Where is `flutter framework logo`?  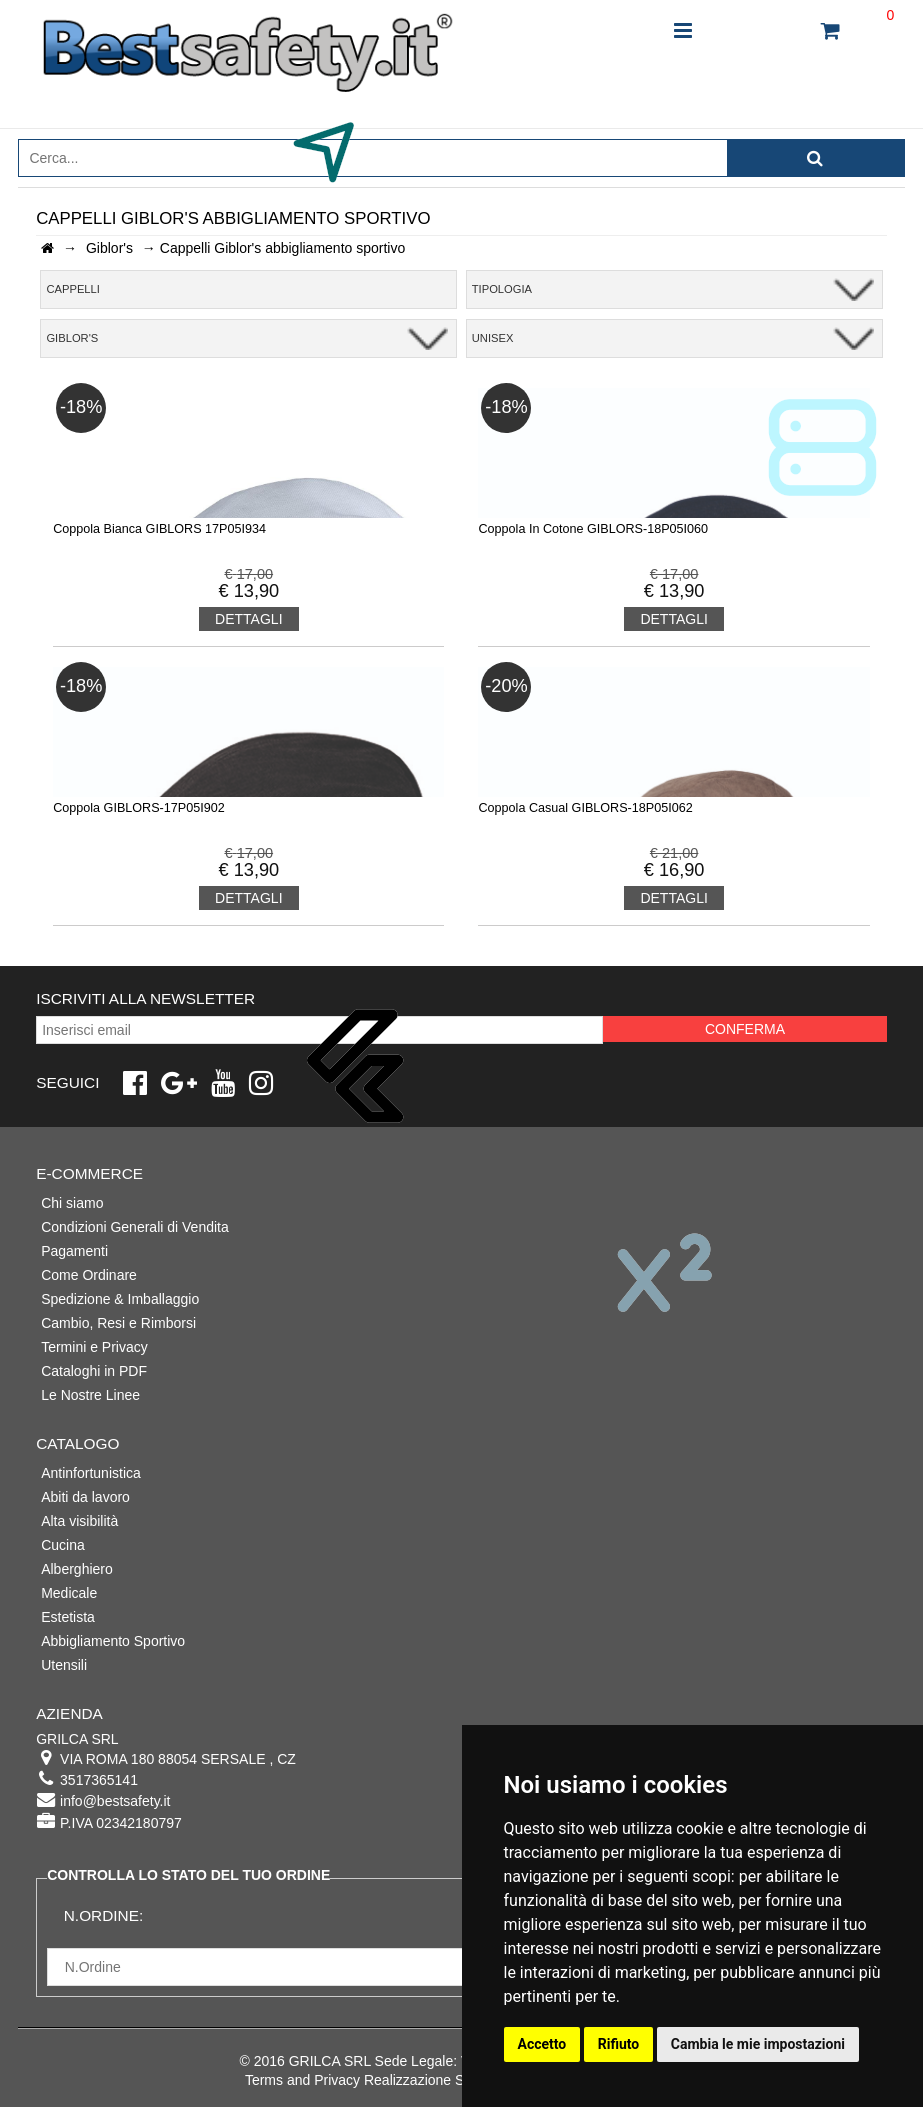
flutter framework logo is located at coordinates (358, 1066).